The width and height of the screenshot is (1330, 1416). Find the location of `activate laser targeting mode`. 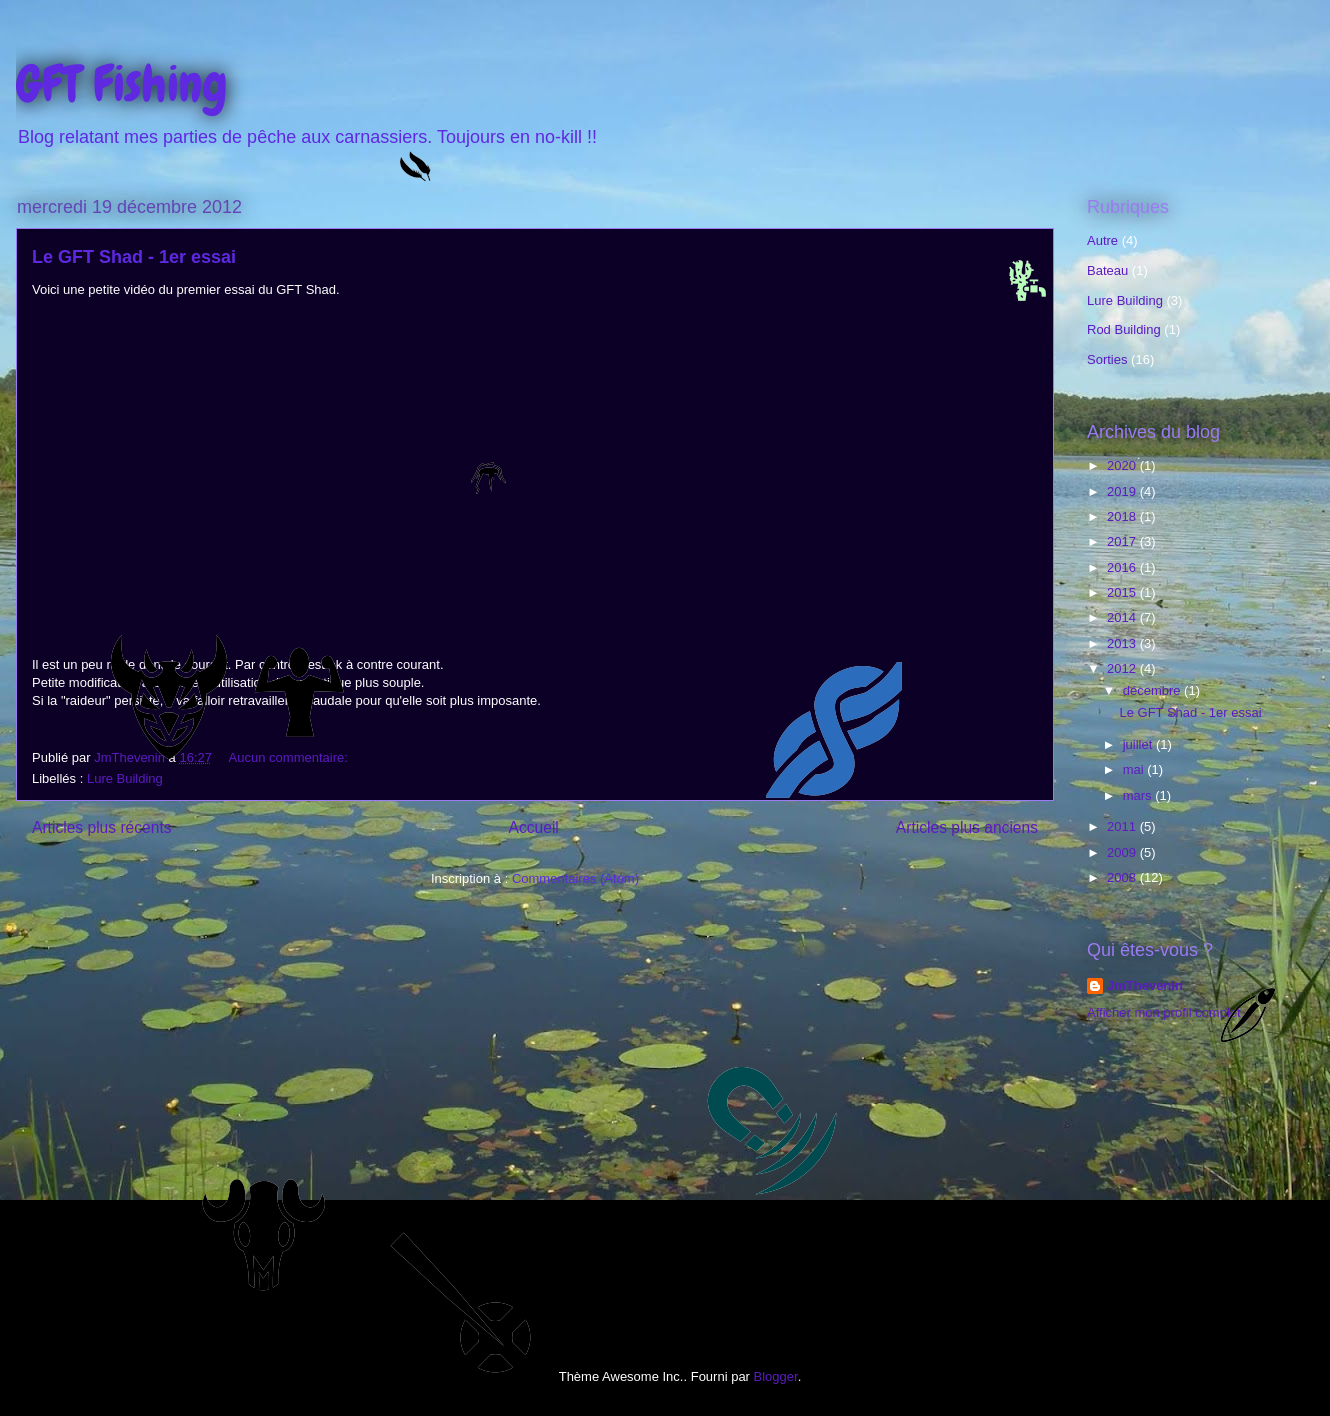

activate laser targeting mode is located at coordinates (460, 1302).